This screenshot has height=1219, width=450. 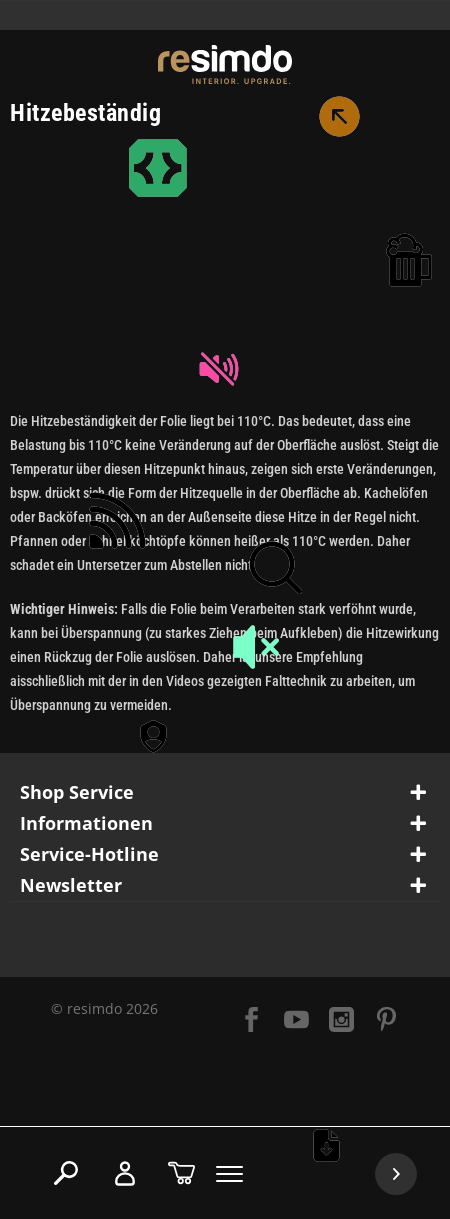 I want to click on download a file, so click(x=326, y=1145).